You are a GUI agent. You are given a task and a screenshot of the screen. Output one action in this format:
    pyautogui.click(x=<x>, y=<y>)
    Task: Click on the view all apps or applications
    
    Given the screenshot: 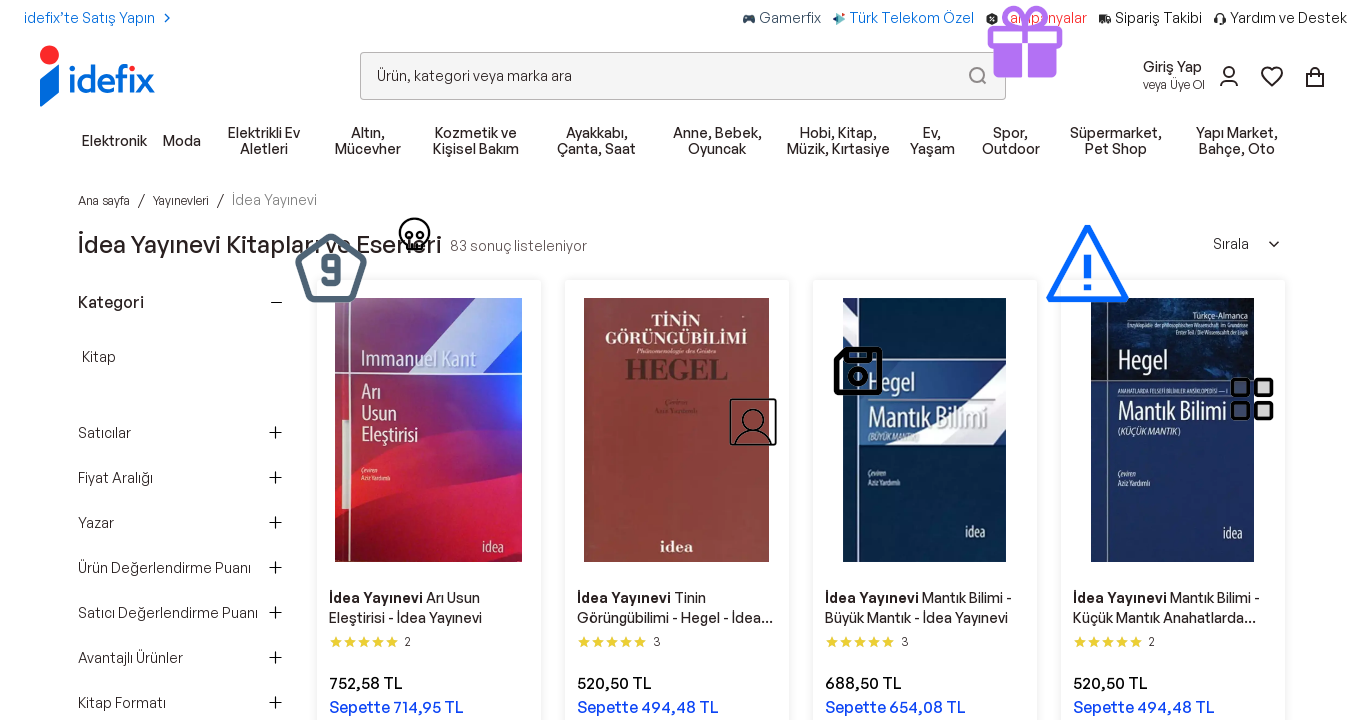 What is the action you would take?
    pyautogui.click(x=1252, y=399)
    